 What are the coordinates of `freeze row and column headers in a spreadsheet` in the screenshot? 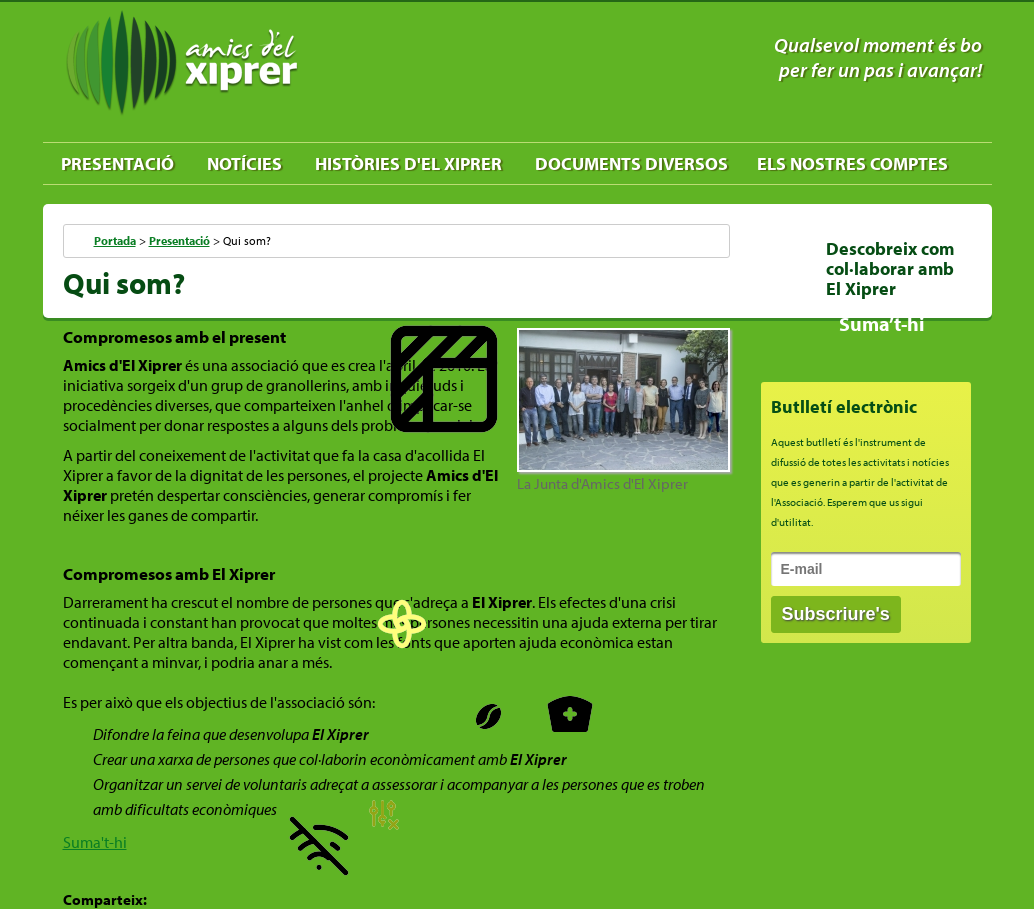 It's located at (444, 379).